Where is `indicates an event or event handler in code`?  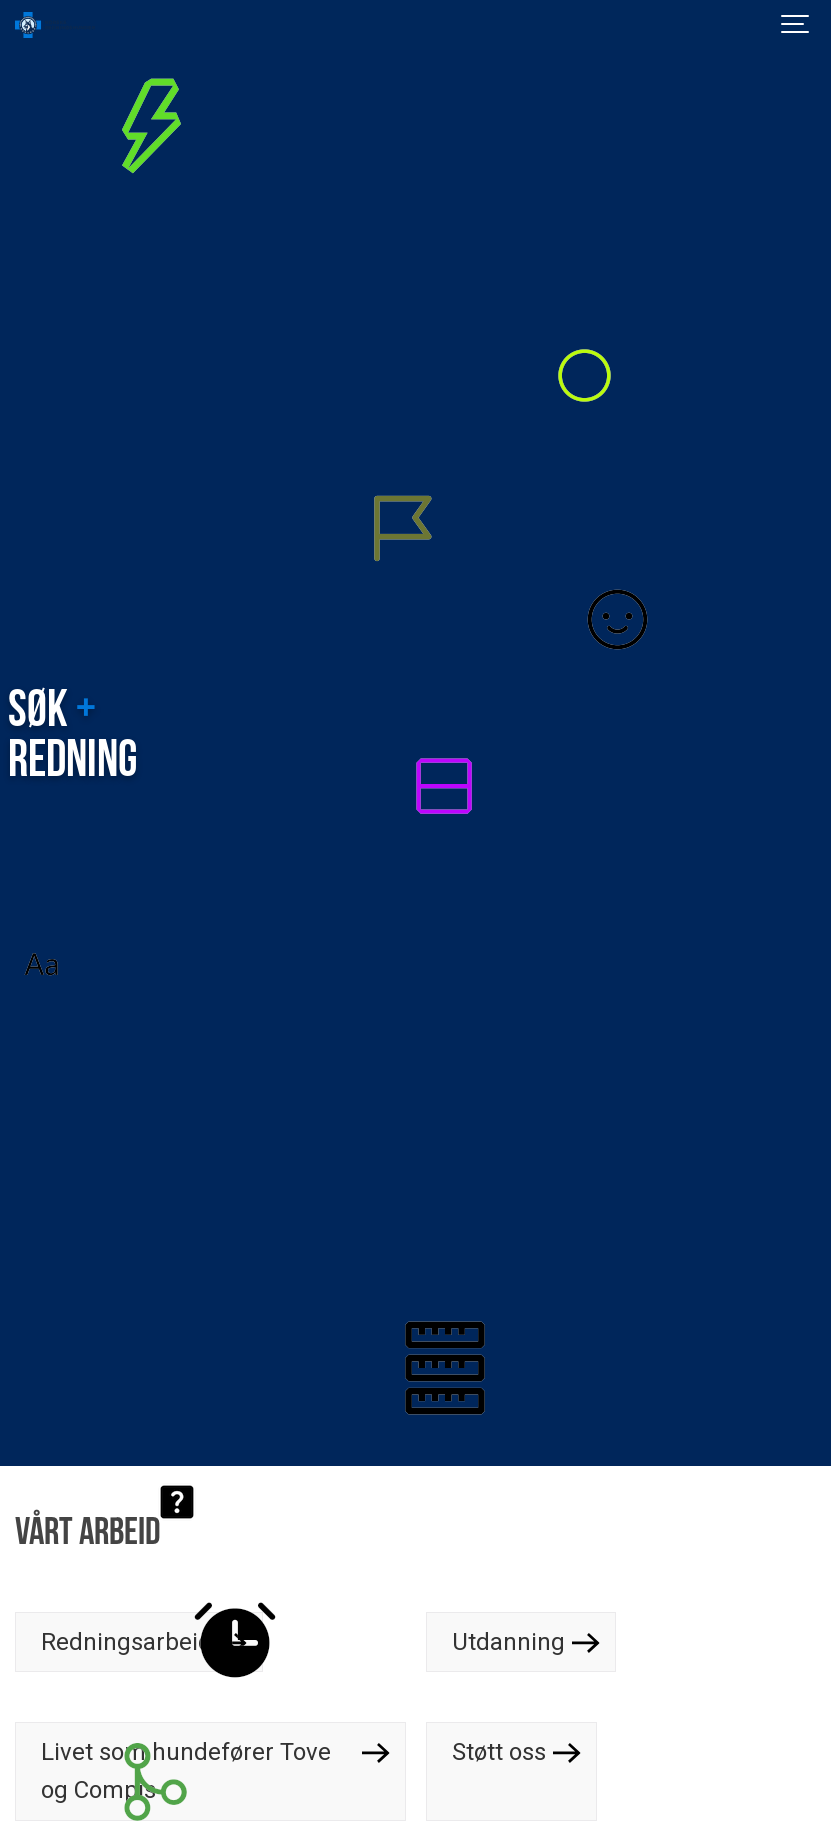 indicates an event or event handler in code is located at coordinates (149, 126).